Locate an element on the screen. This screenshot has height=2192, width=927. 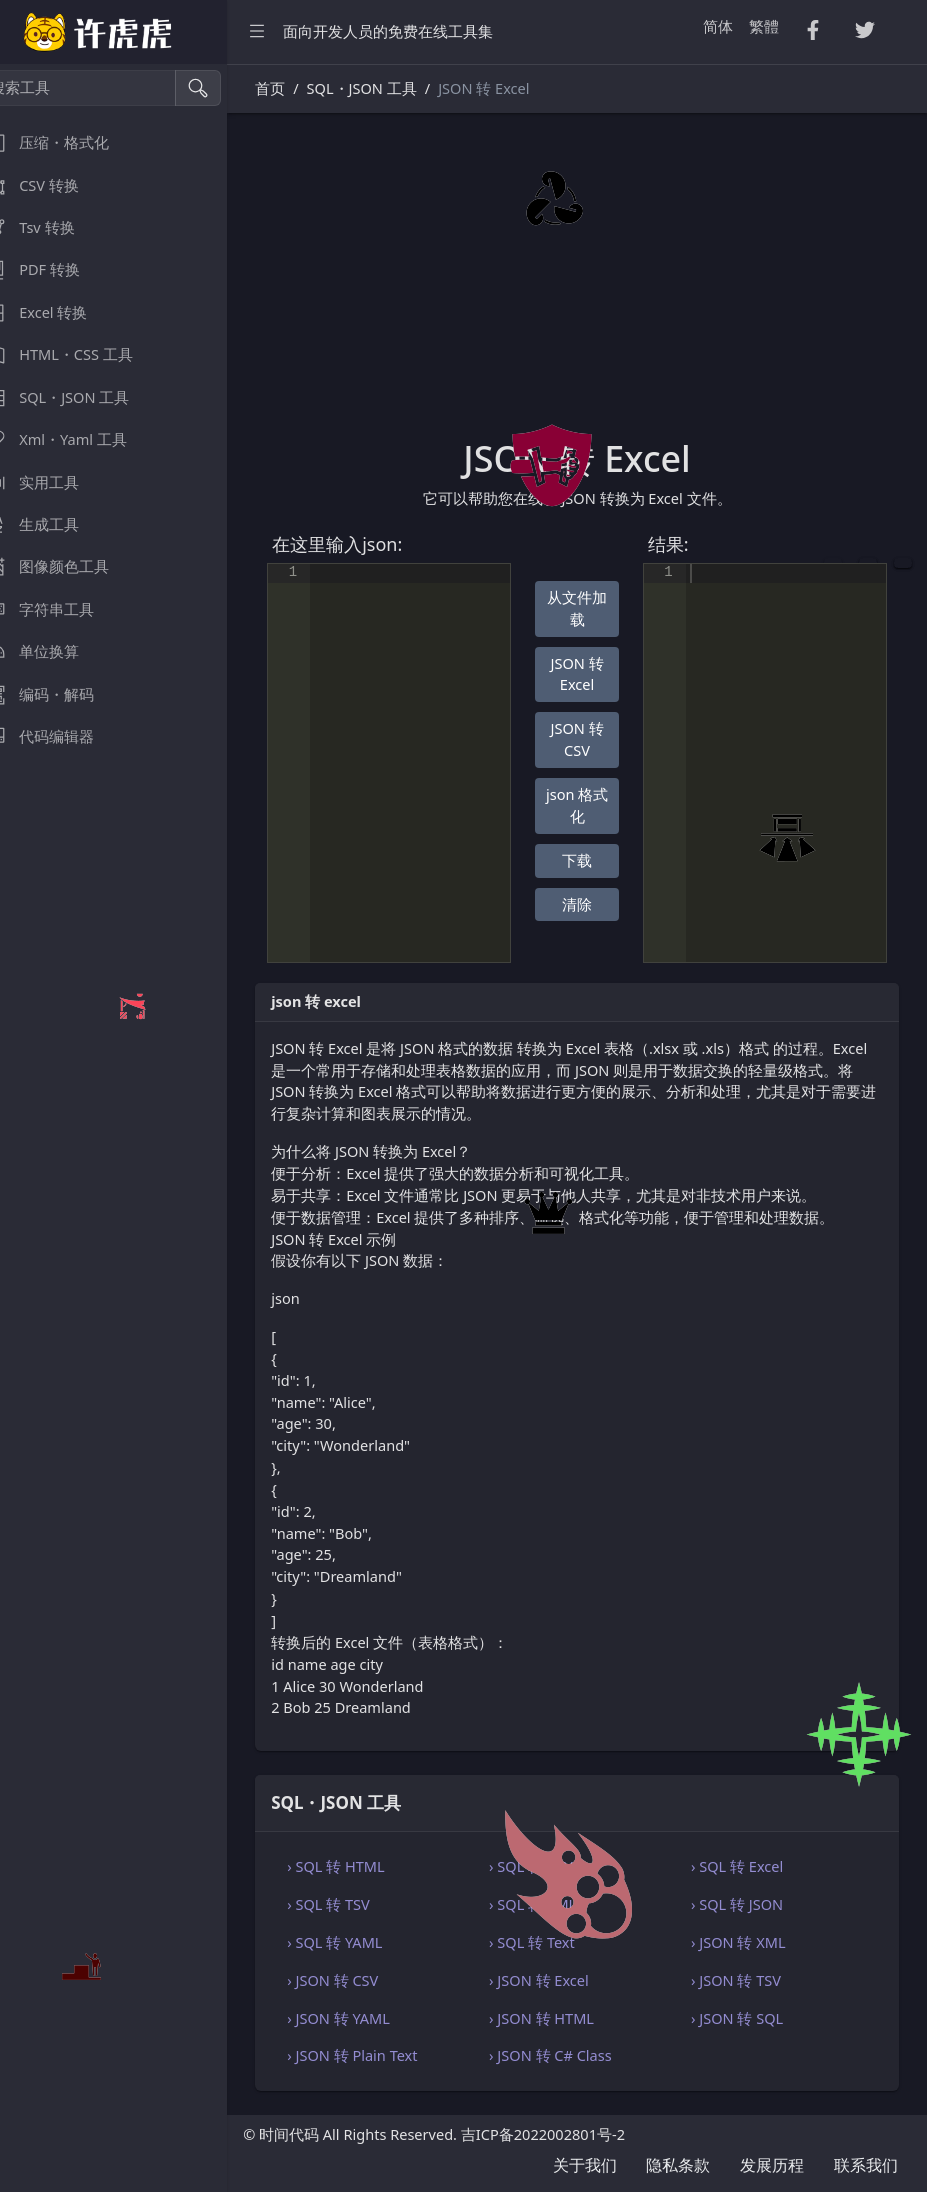
collect or view shell items in game inventory is located at coordinates (554, 199).